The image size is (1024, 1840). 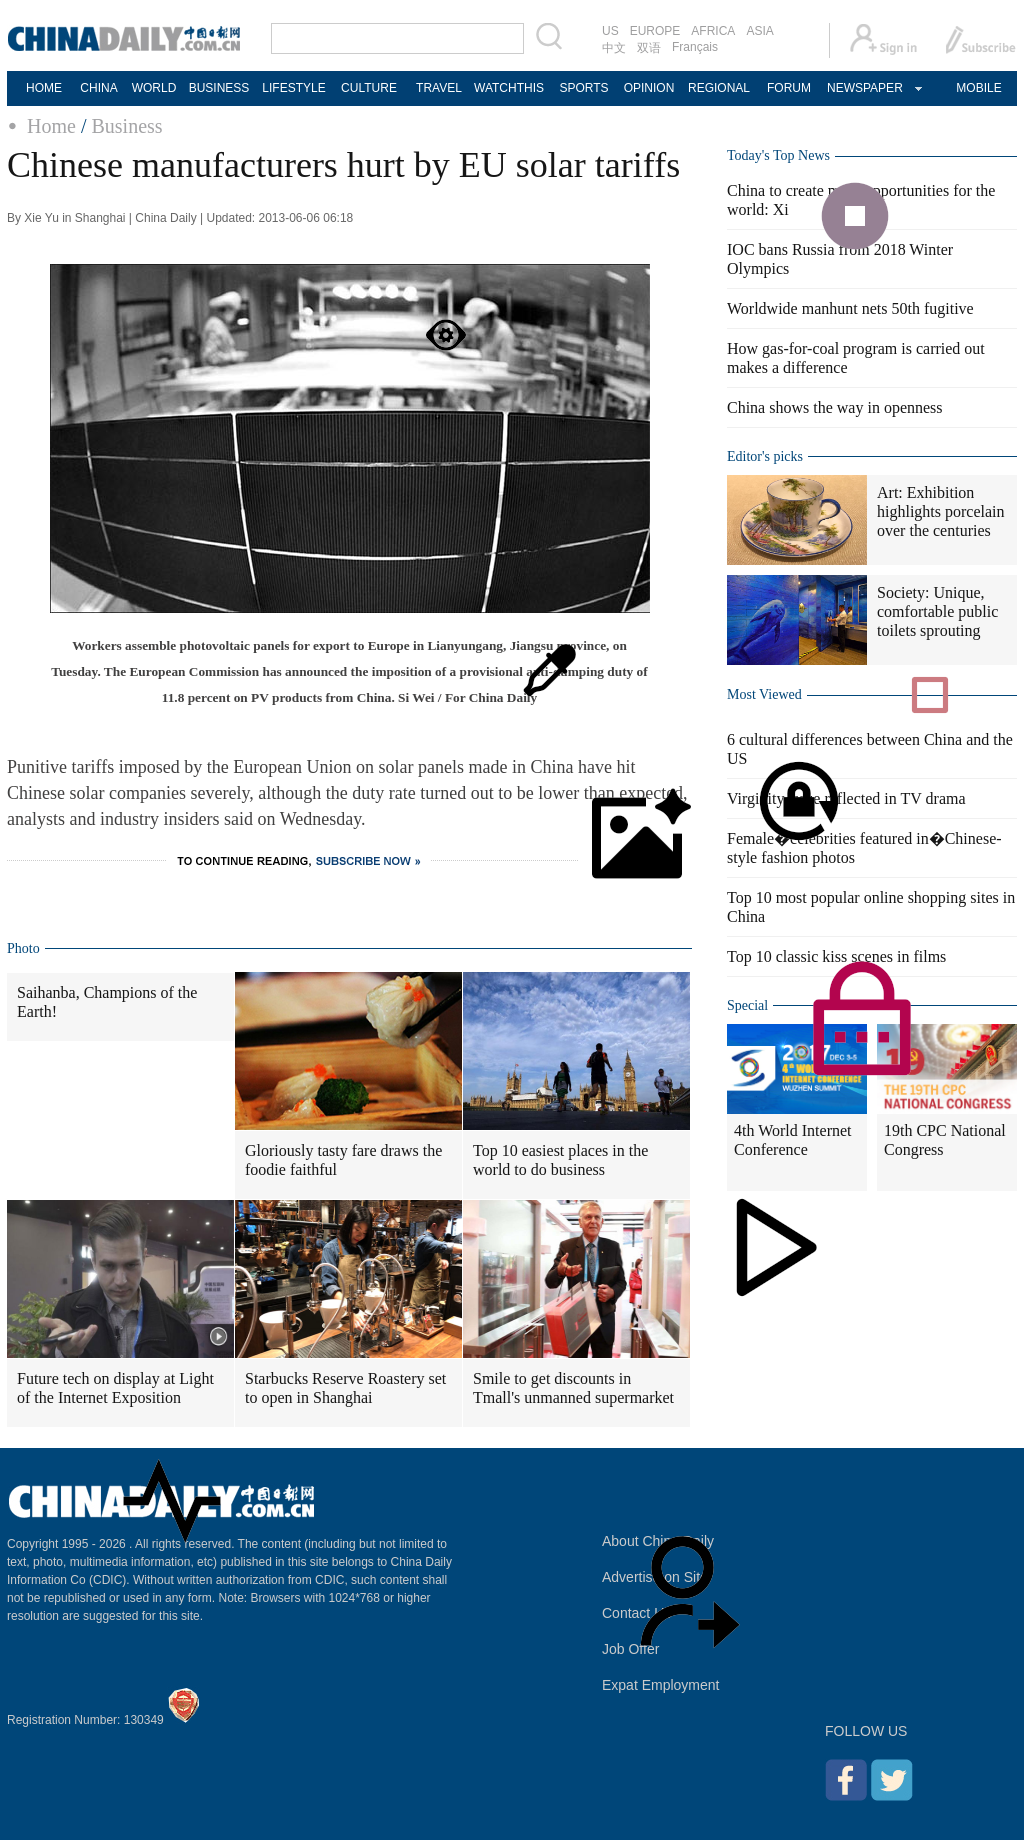 What do you see at coordinates (172, 1501) in the screenshot?
I see `view health or heart rate data` at bounding box center [172, 1501].